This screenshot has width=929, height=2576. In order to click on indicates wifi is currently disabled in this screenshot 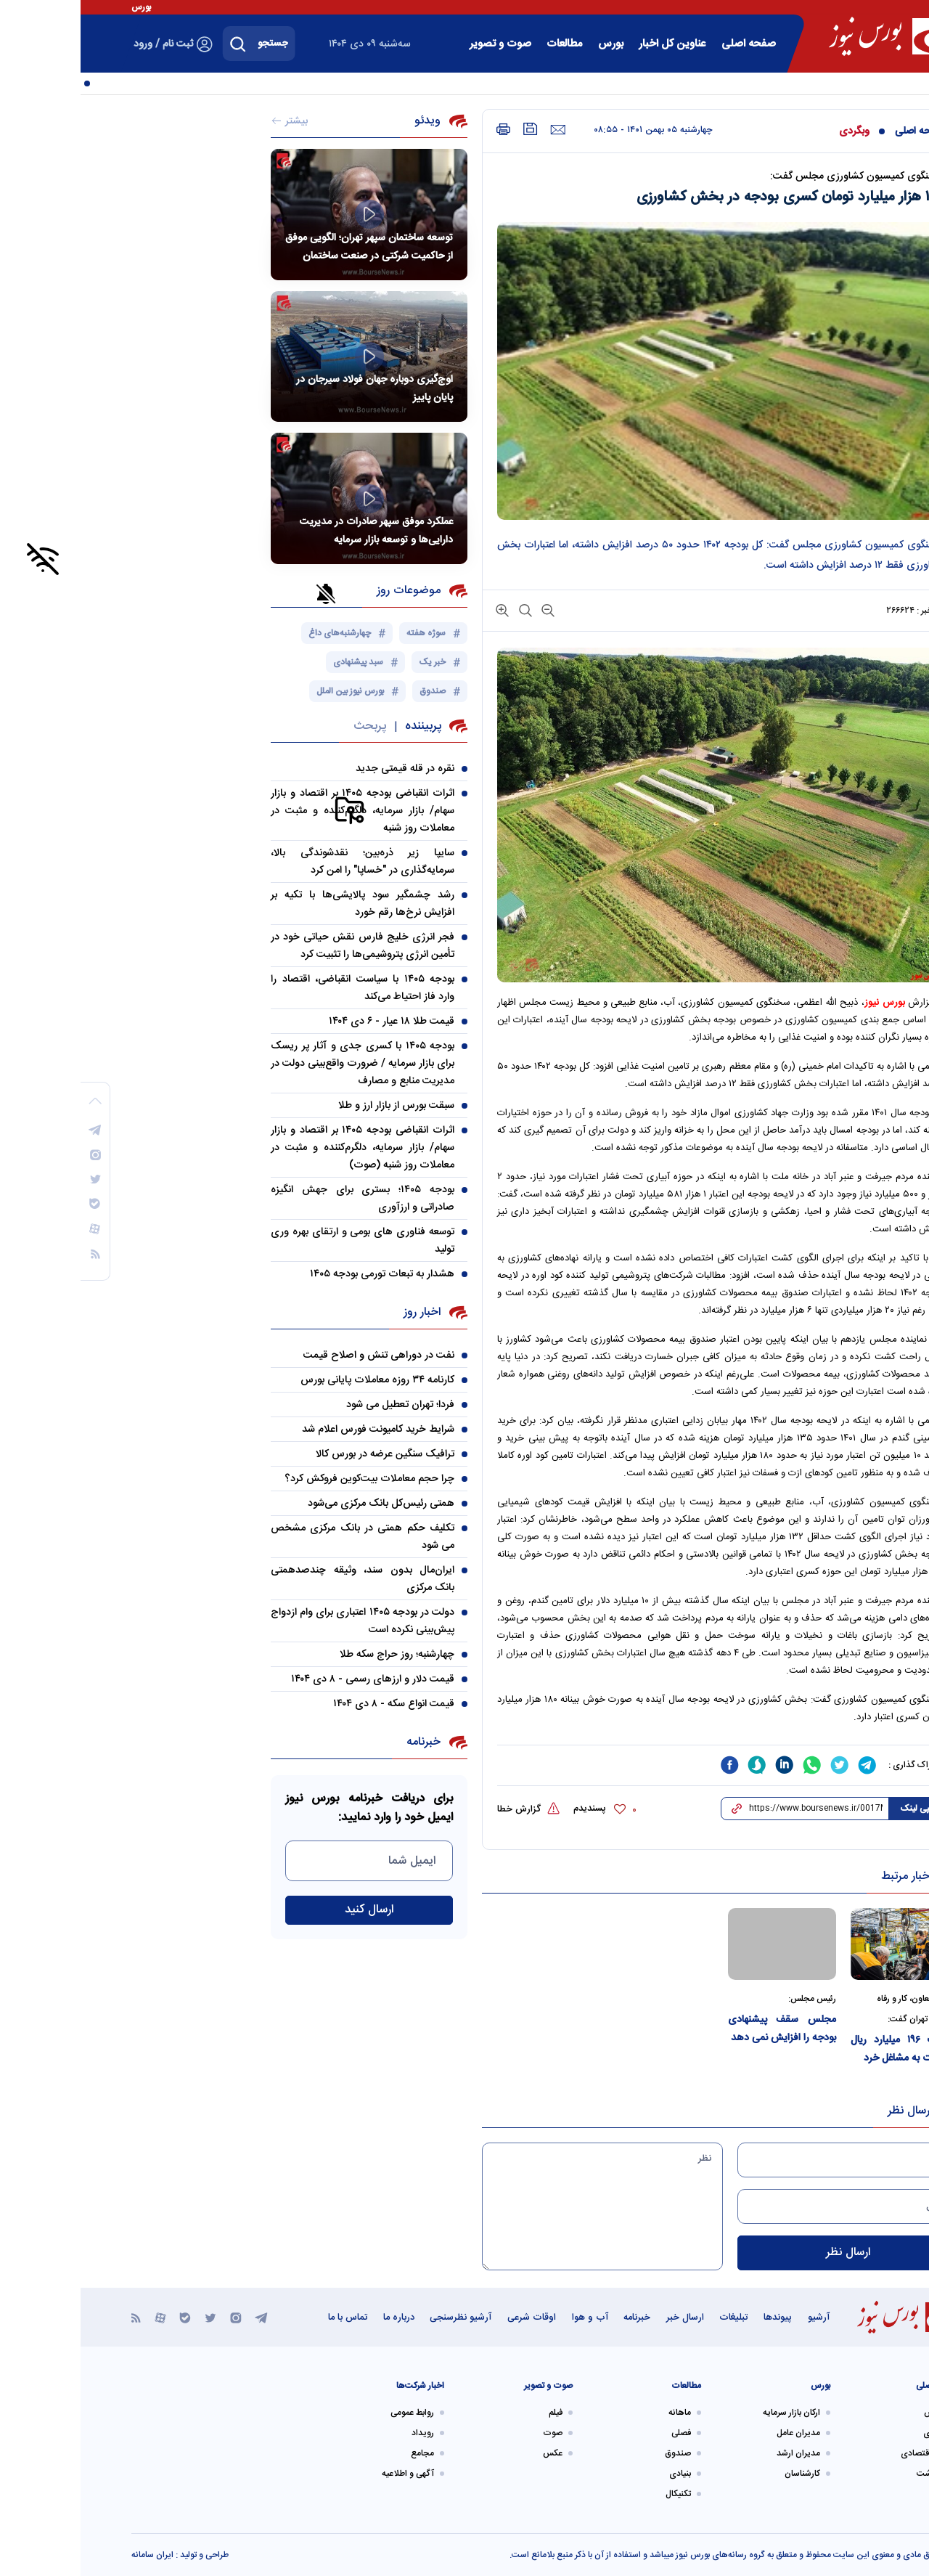, I will do `click(43, 559)`.